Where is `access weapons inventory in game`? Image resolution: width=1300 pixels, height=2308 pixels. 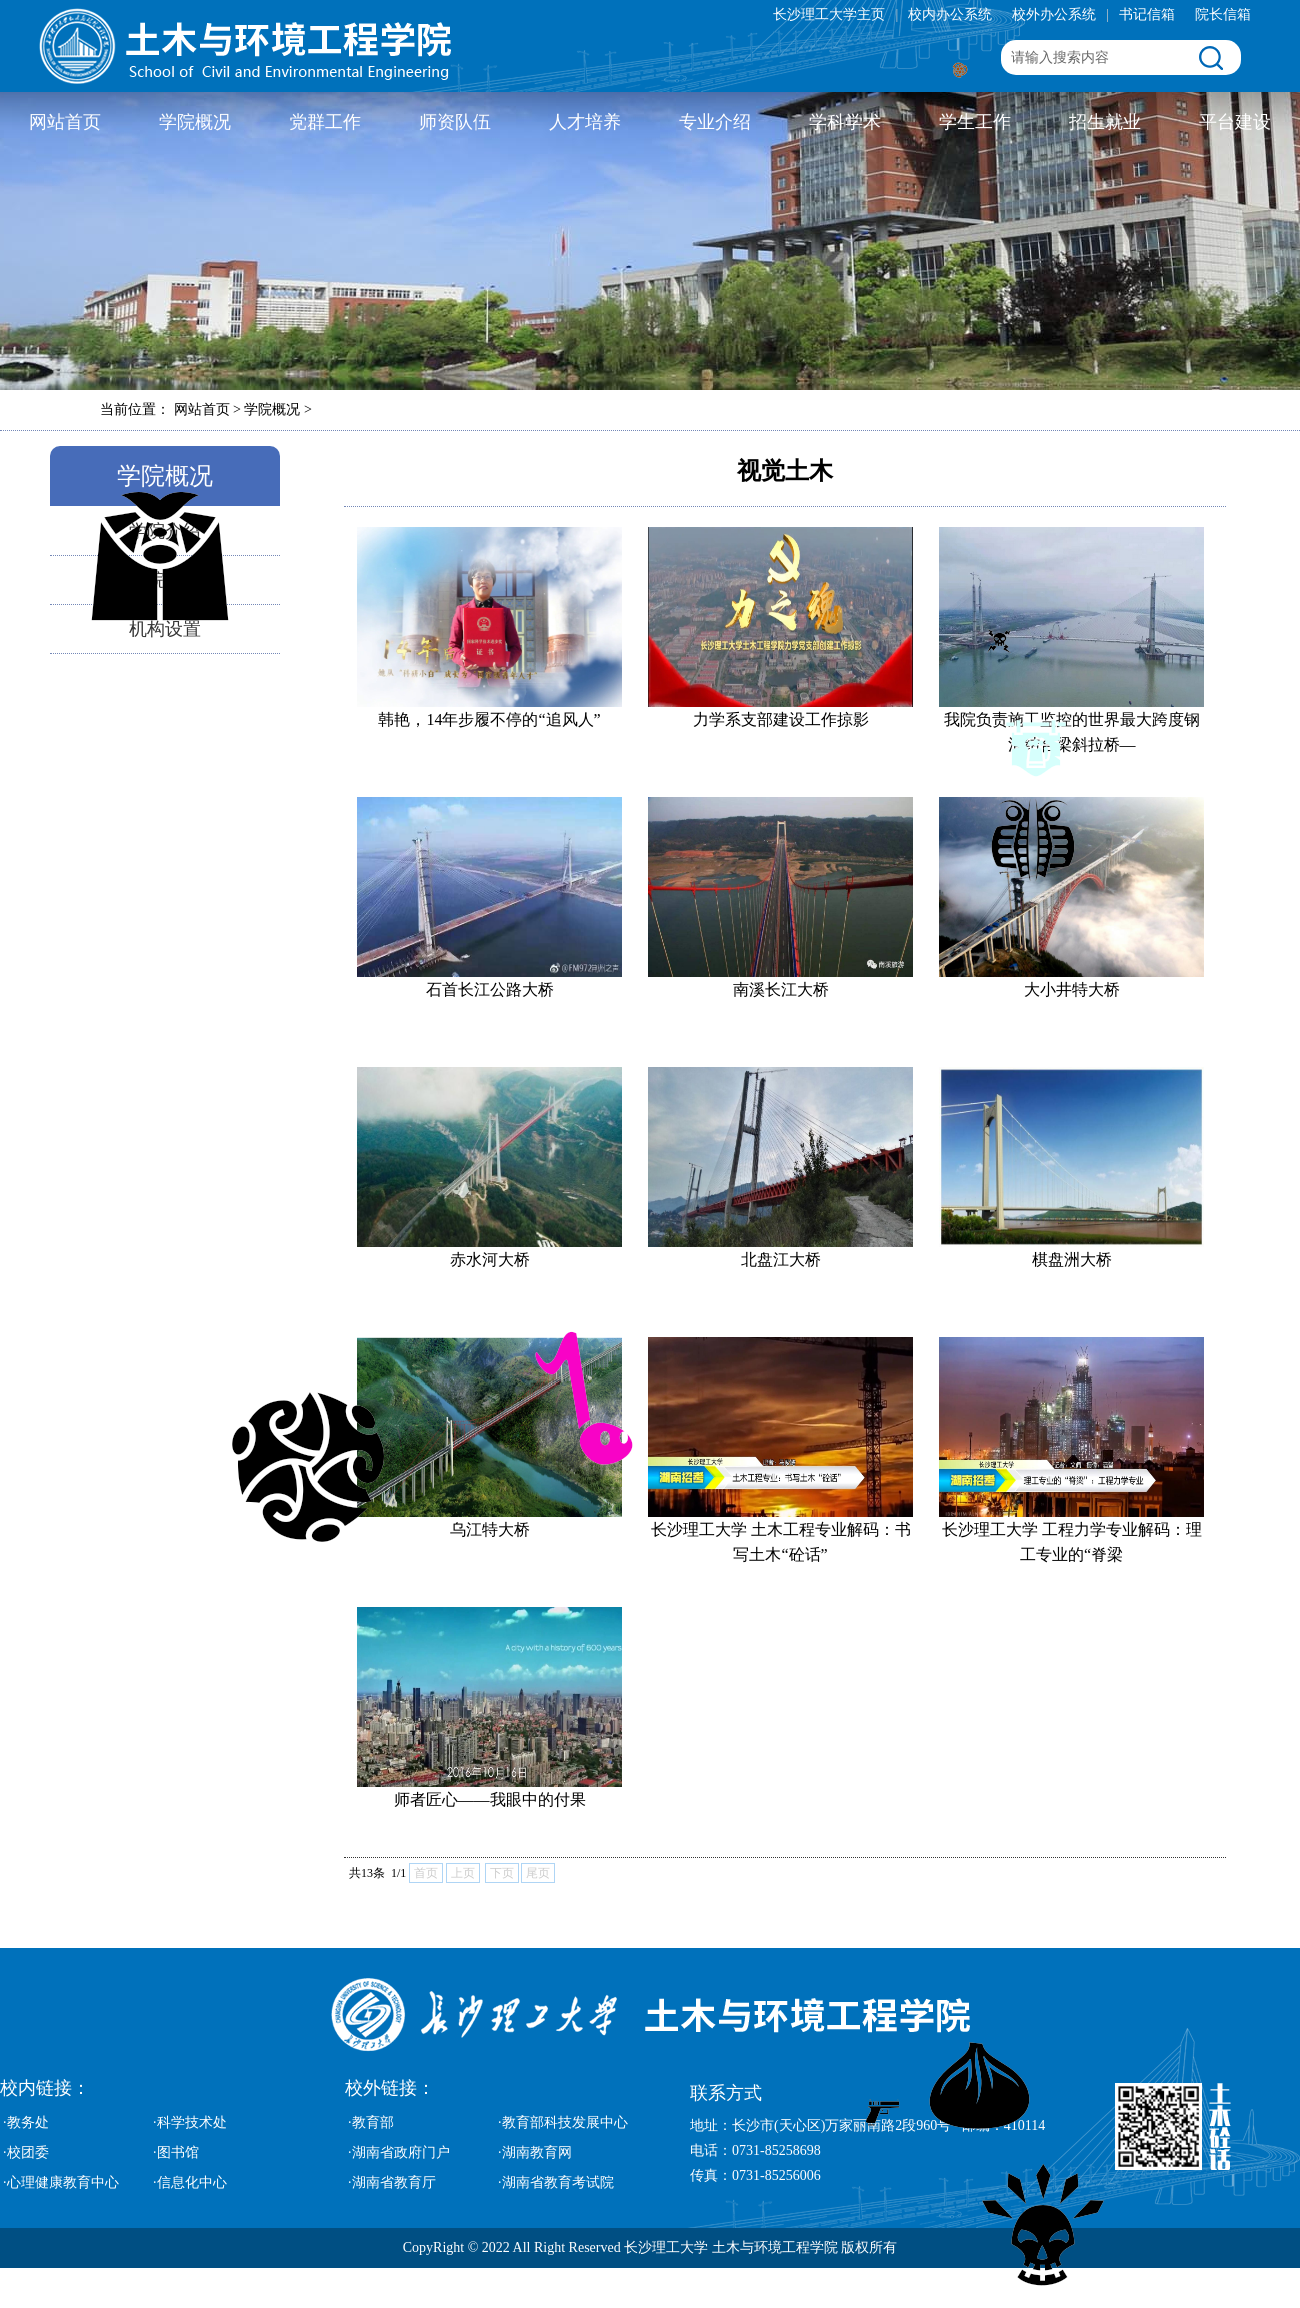 access weapons inventory in game is located at coordinates (882, 2112).